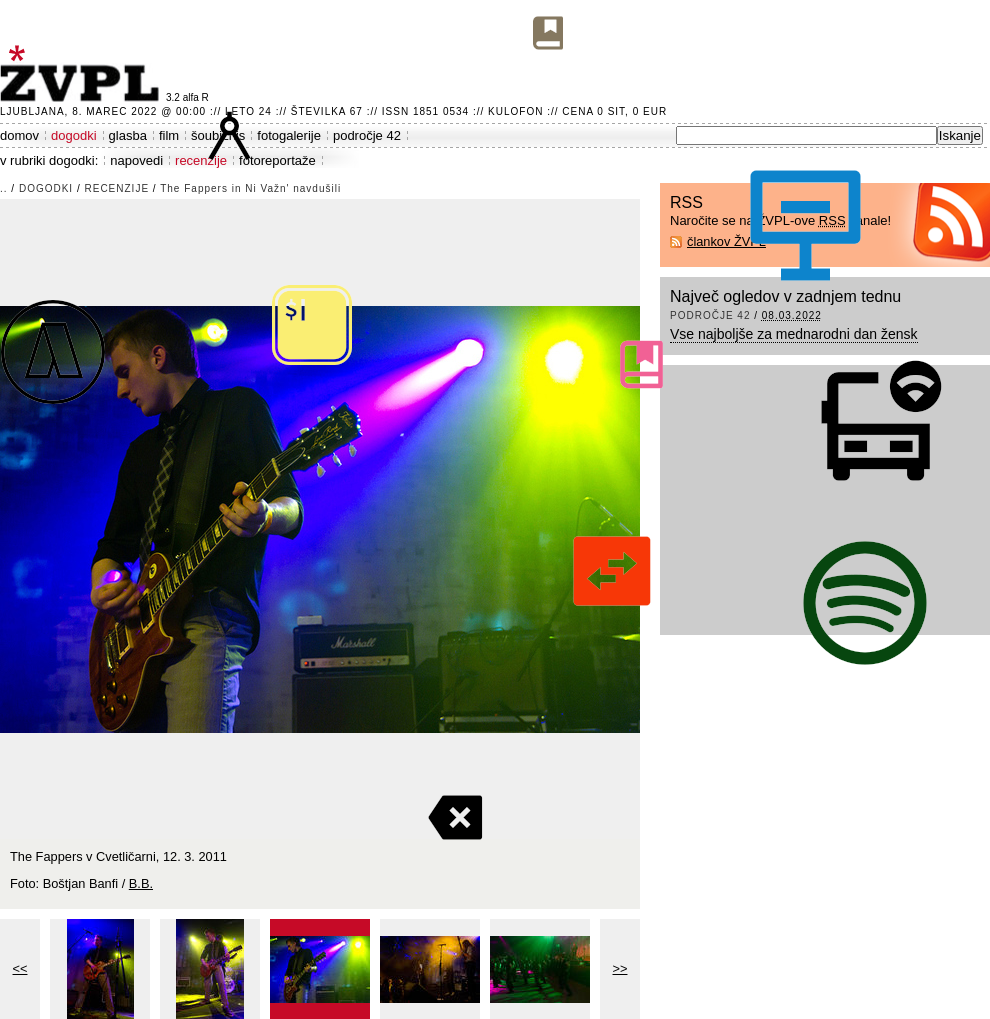 This screenshot has height=1019, width=990. I want to click on swap or exchange currencies, so click(612, 571).